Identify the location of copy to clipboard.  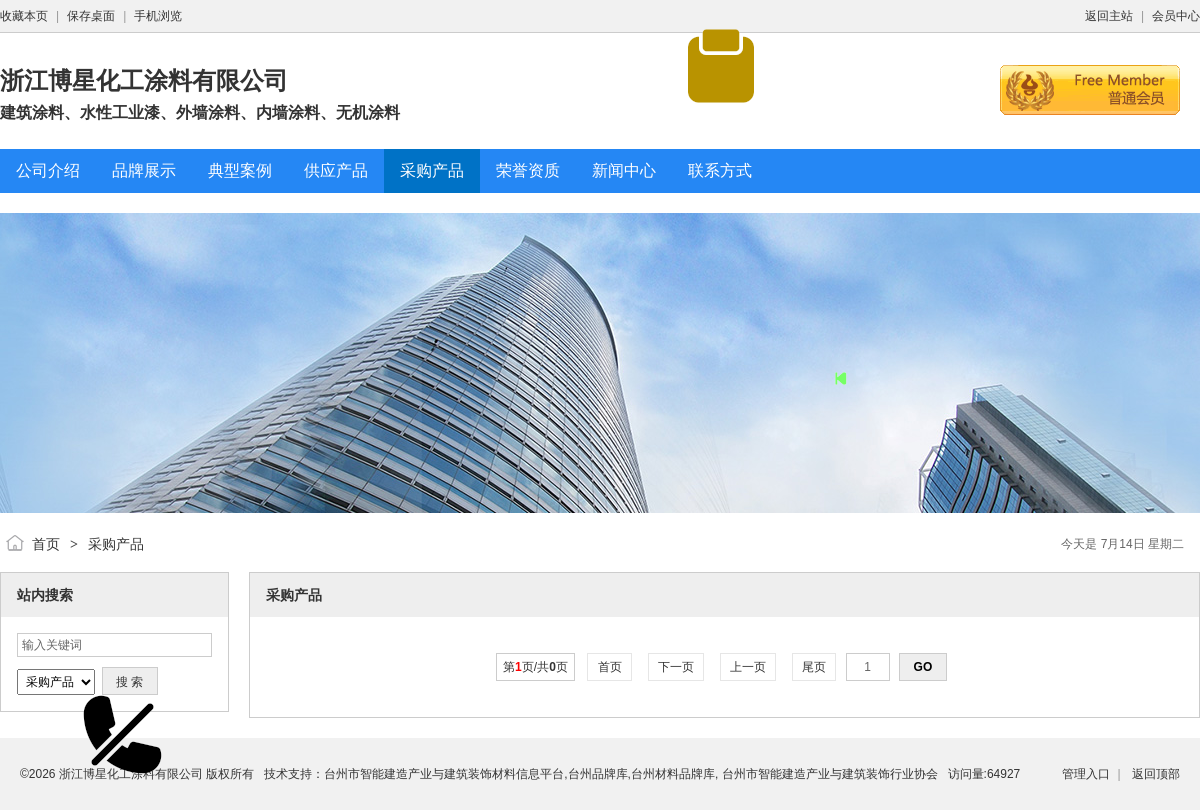
(721, 66).